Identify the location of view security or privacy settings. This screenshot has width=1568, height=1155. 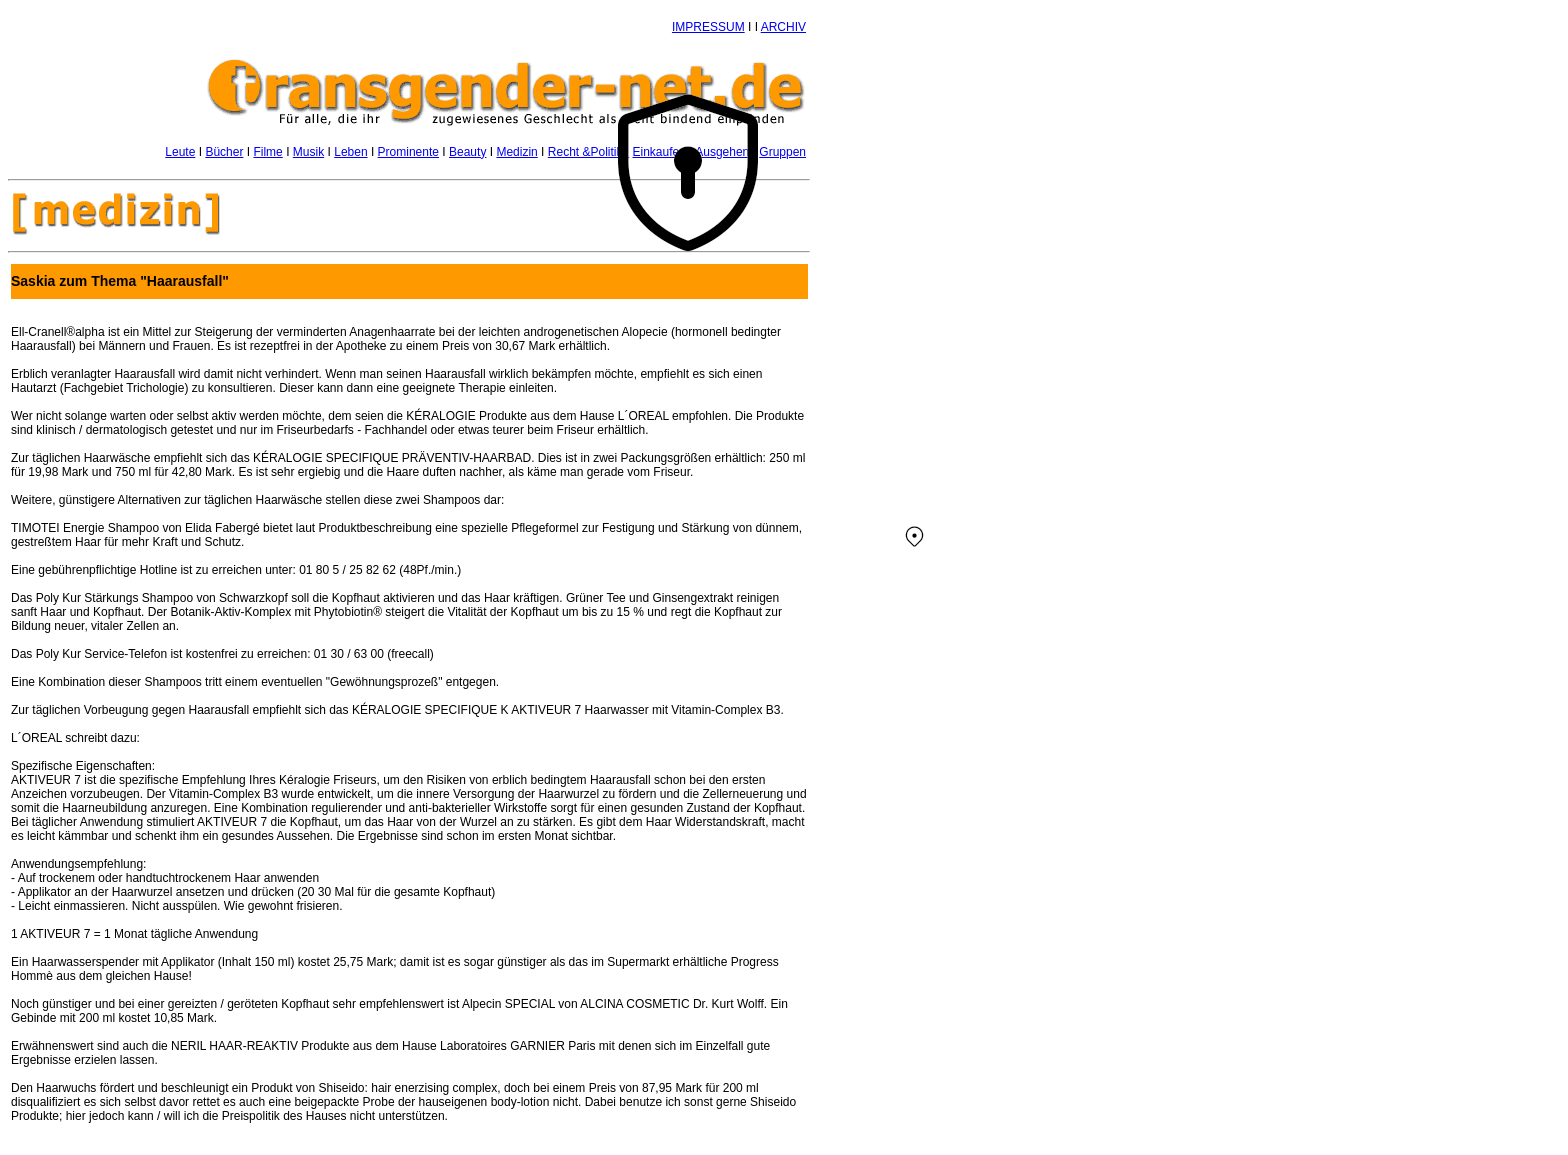
(688, 171).